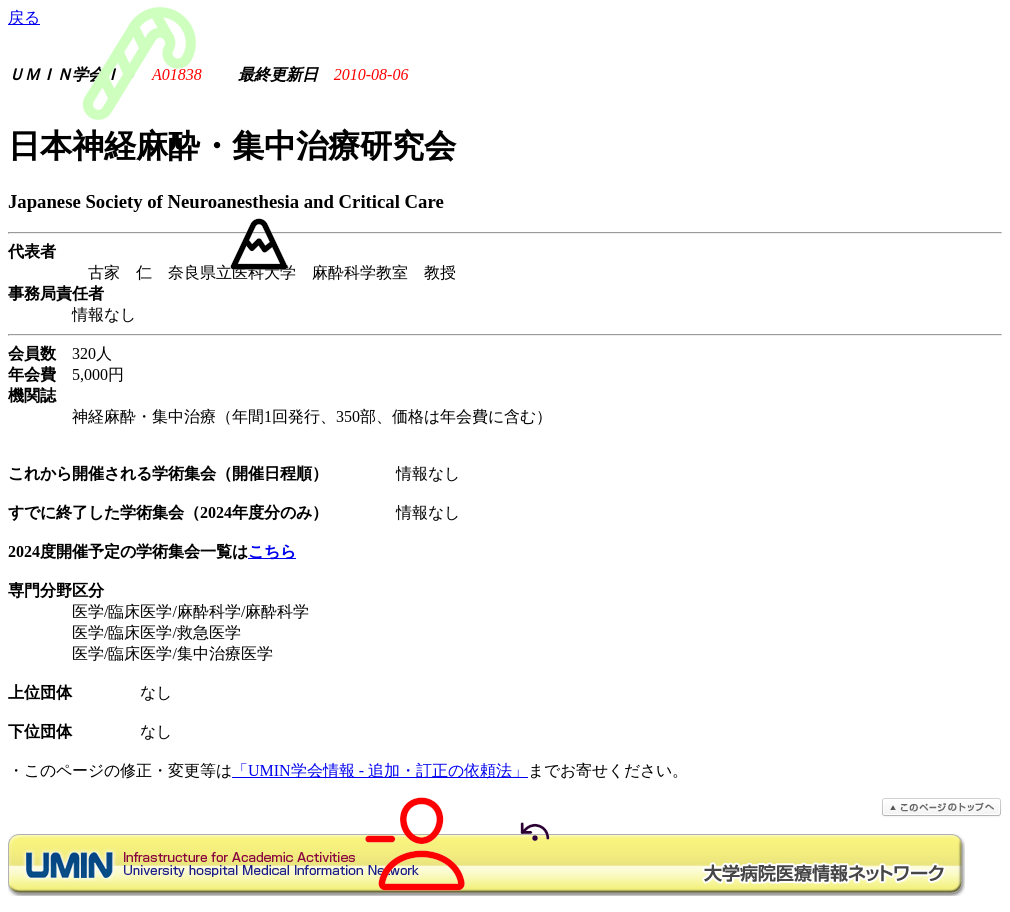 This screenshot has width=1010, height=912. What do you see at coordinates (259, 244) in the screenshot?
I see `view outdoor or hiking activities` at bounding box center [259, 244].